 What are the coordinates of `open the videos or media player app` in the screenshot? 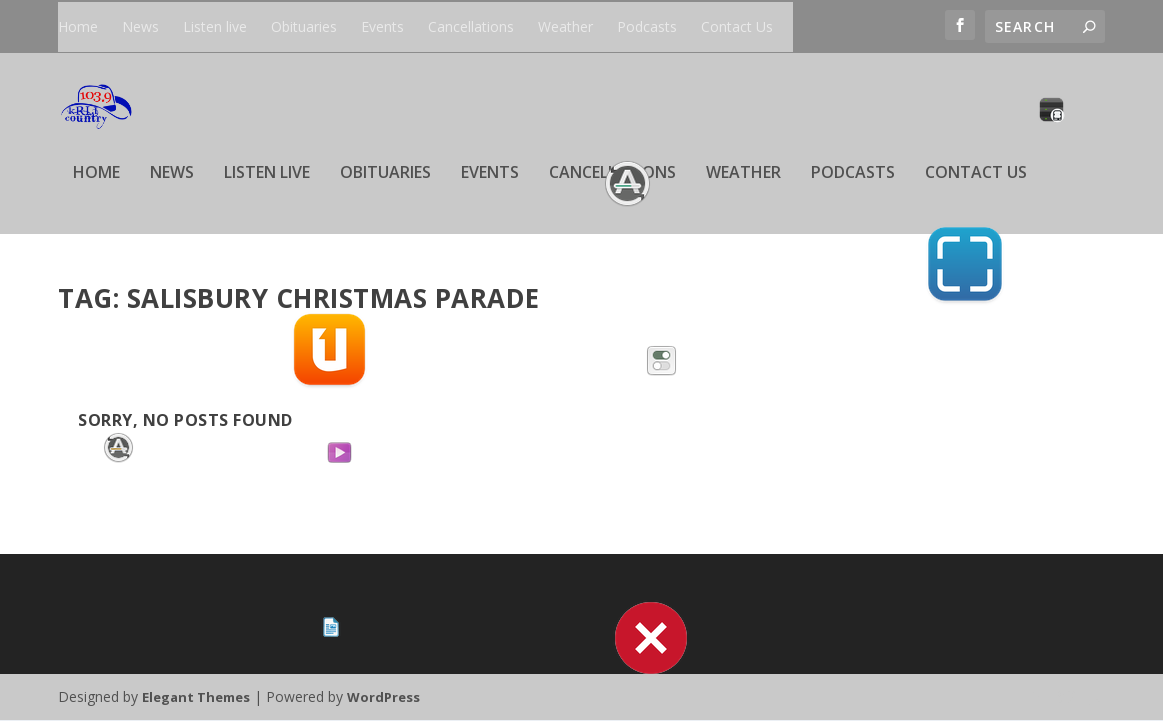 It's located at (339, 452).